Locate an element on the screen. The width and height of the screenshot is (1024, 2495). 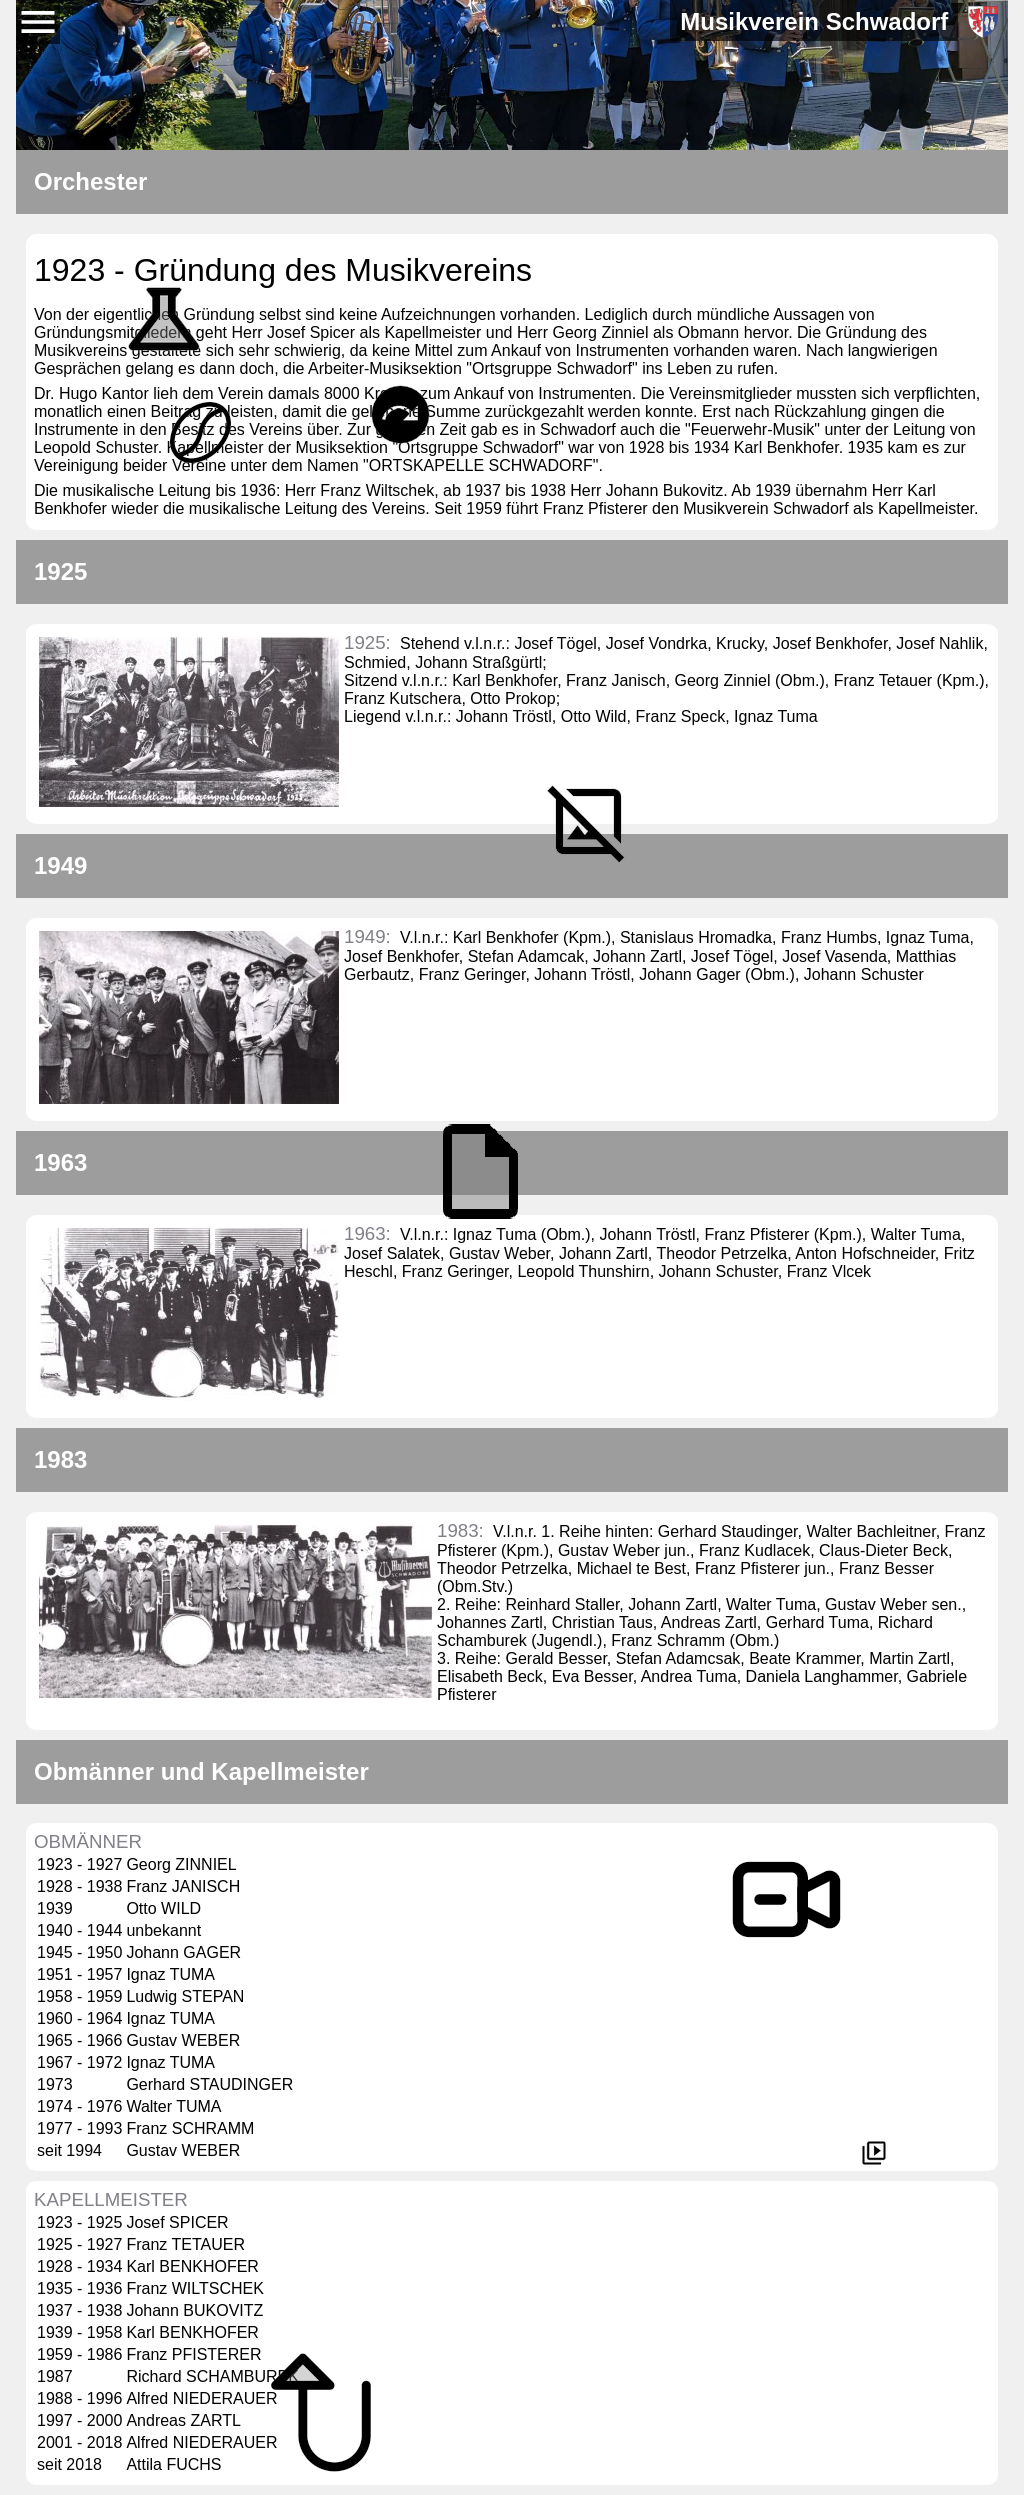
access your video library is located at coordinates (874, 2153).